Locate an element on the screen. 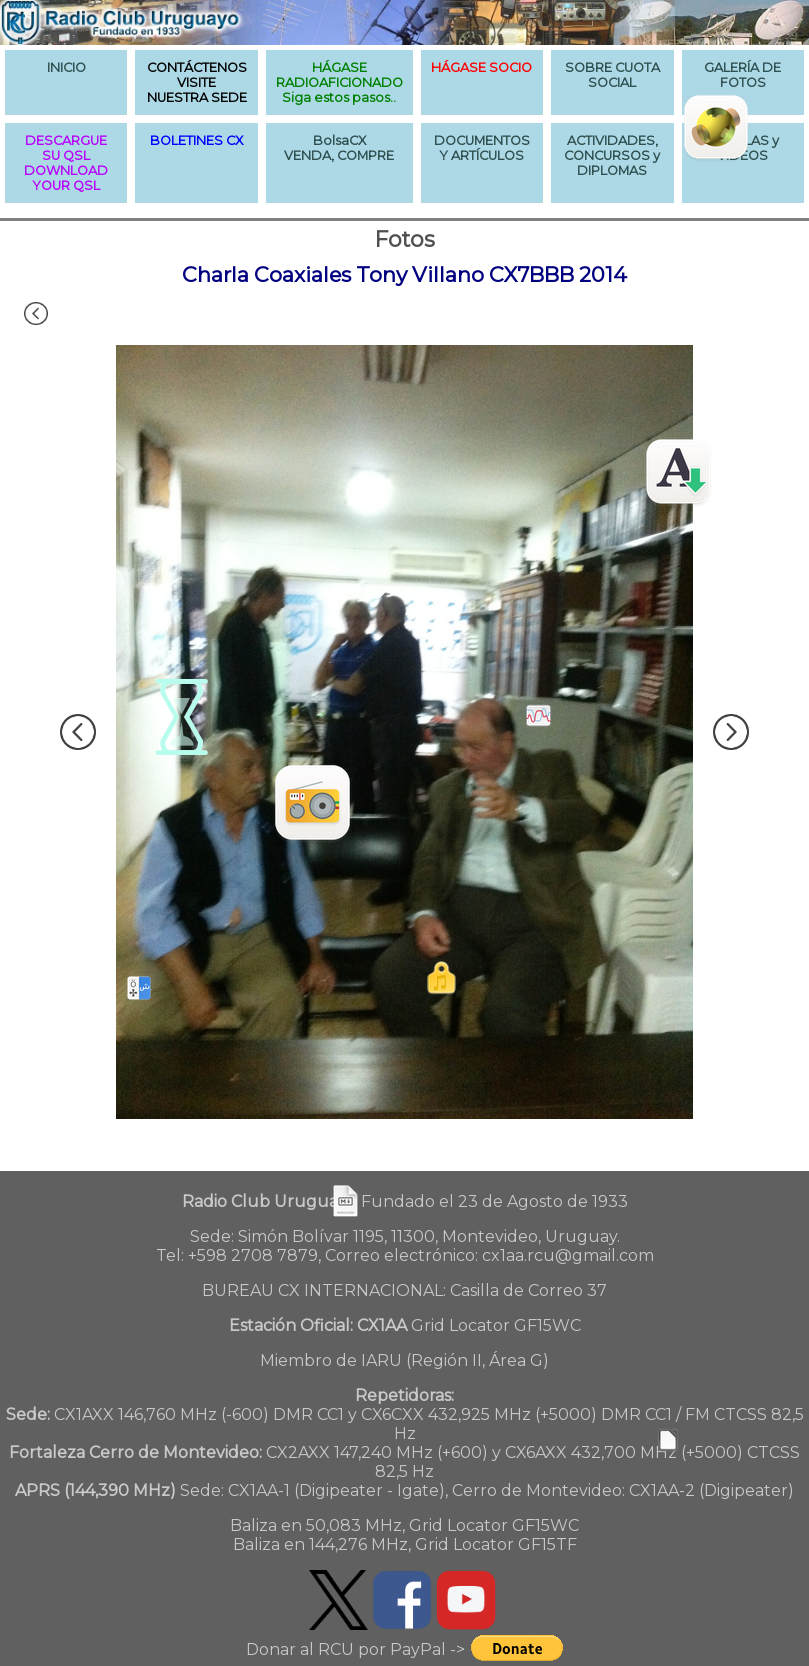 The height and width of the screenshot is (1666, 809). open goodvibes internet radio app is located at coordinates (312, 802).